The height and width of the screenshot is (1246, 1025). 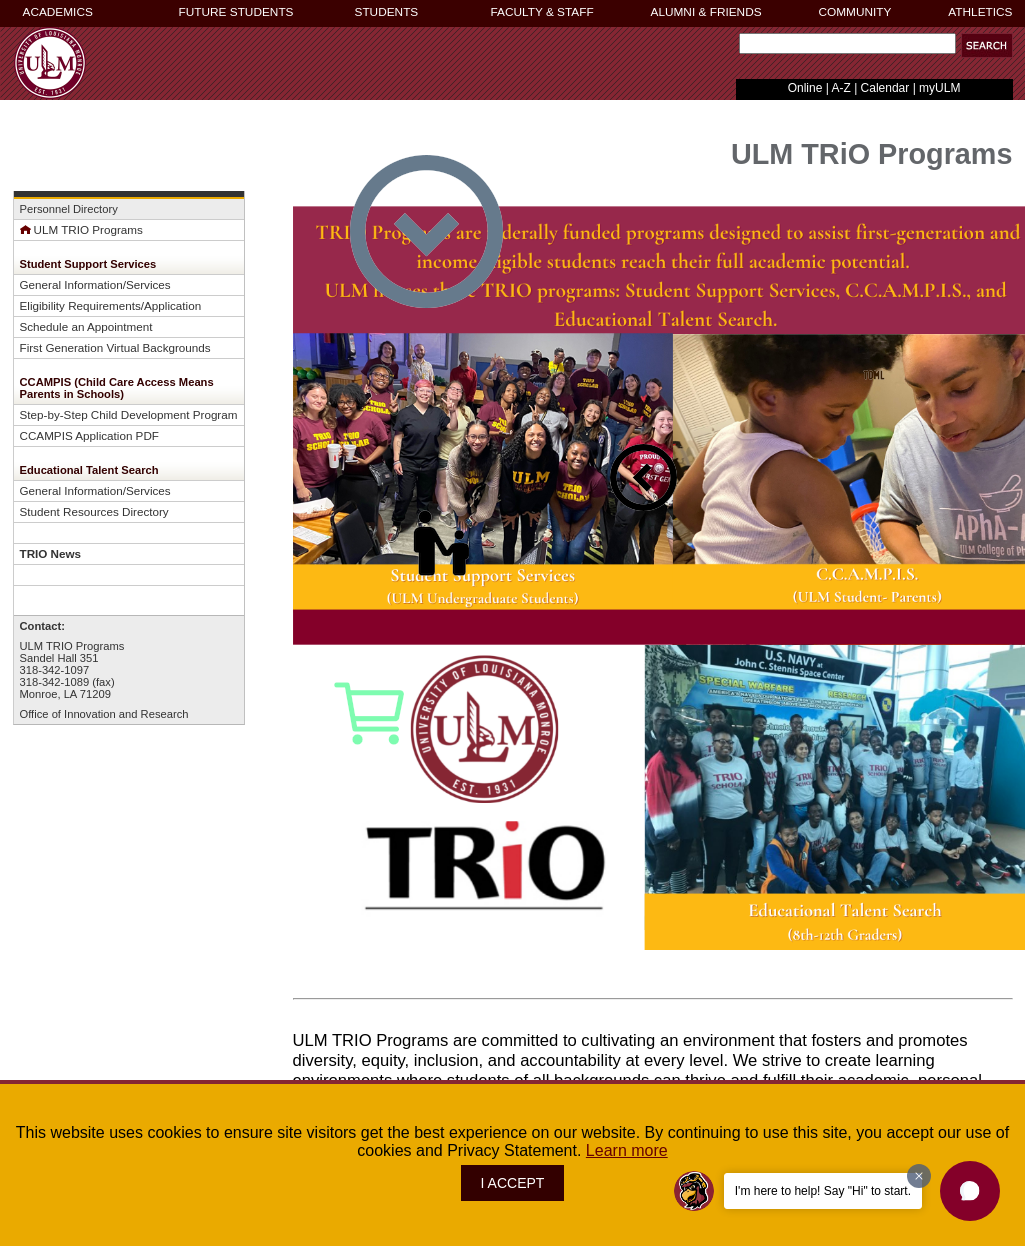 I want to click on indicates child supervision required, so click(x=443, y=543).